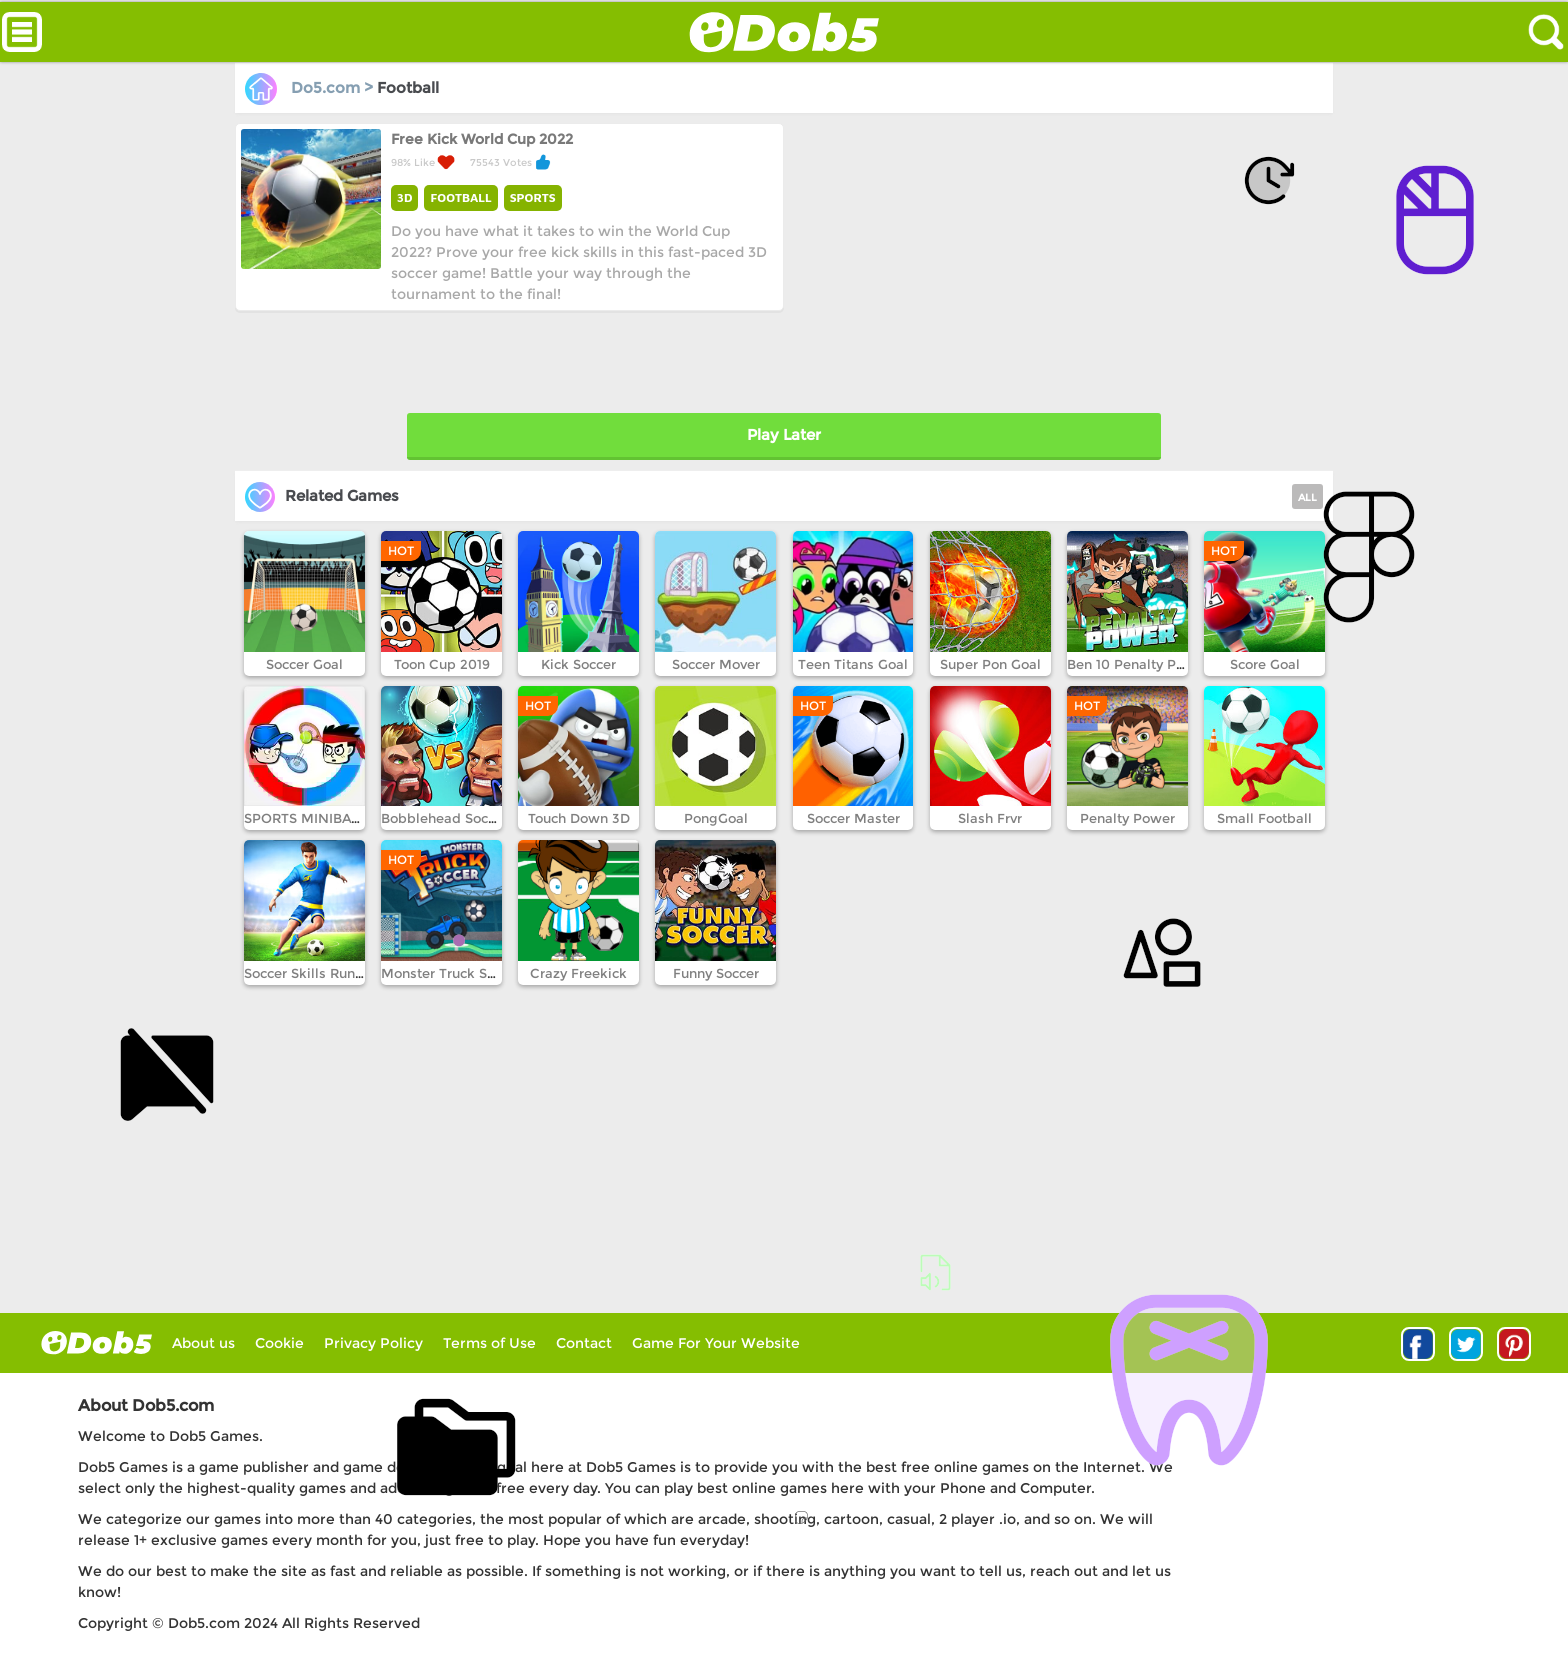  Describe the element at coordinates (167, 1071) in the screenshot. I see `mute or disable chat notifications` at that location.